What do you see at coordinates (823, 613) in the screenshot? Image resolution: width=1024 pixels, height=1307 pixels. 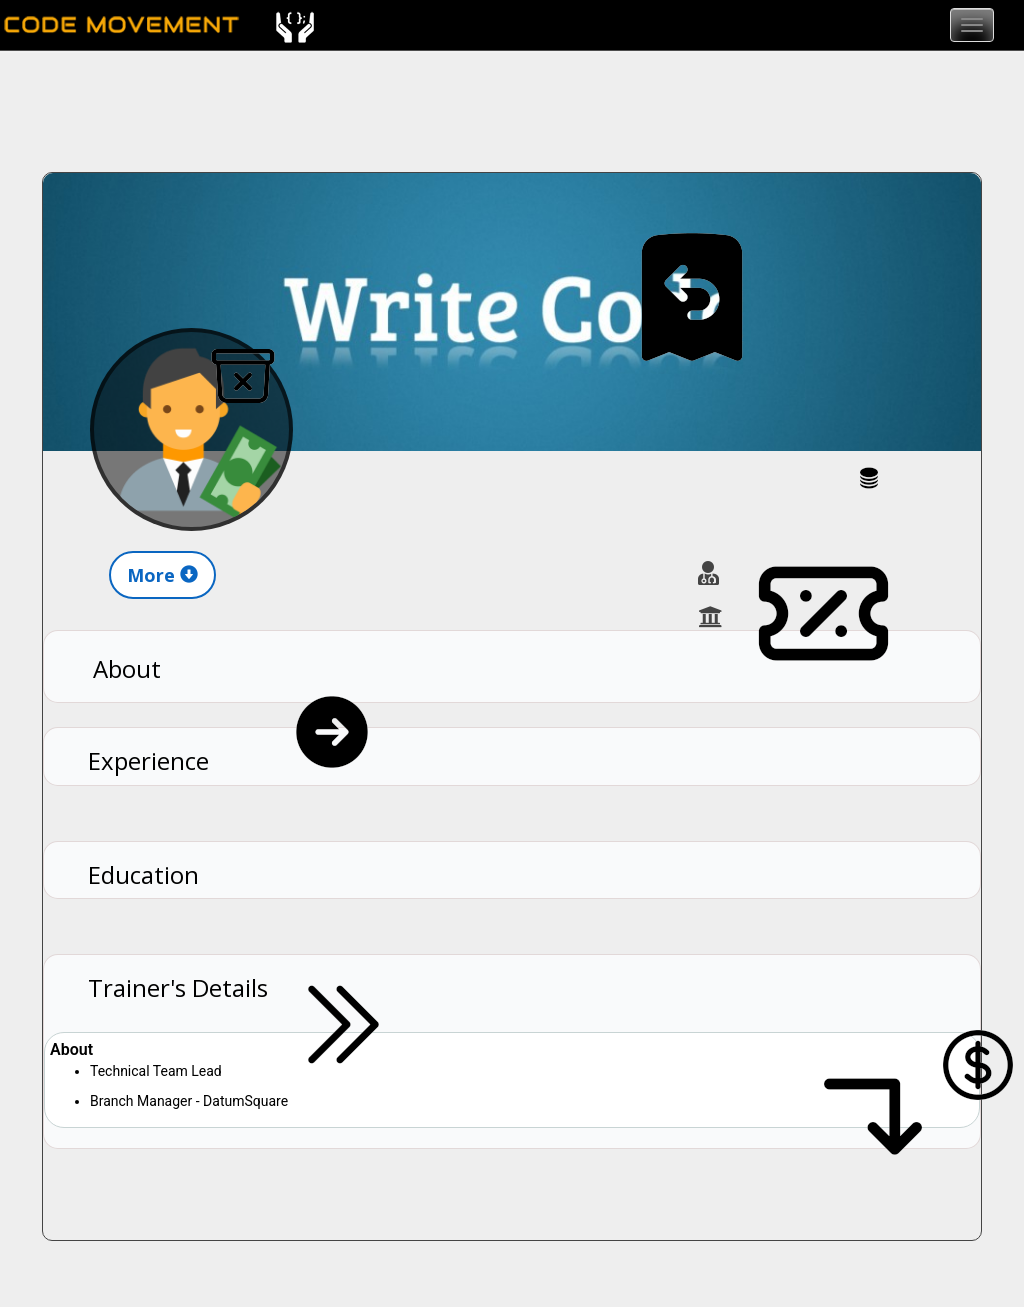 I see `apply a discount or promo code` at bounding box center [823, 613].